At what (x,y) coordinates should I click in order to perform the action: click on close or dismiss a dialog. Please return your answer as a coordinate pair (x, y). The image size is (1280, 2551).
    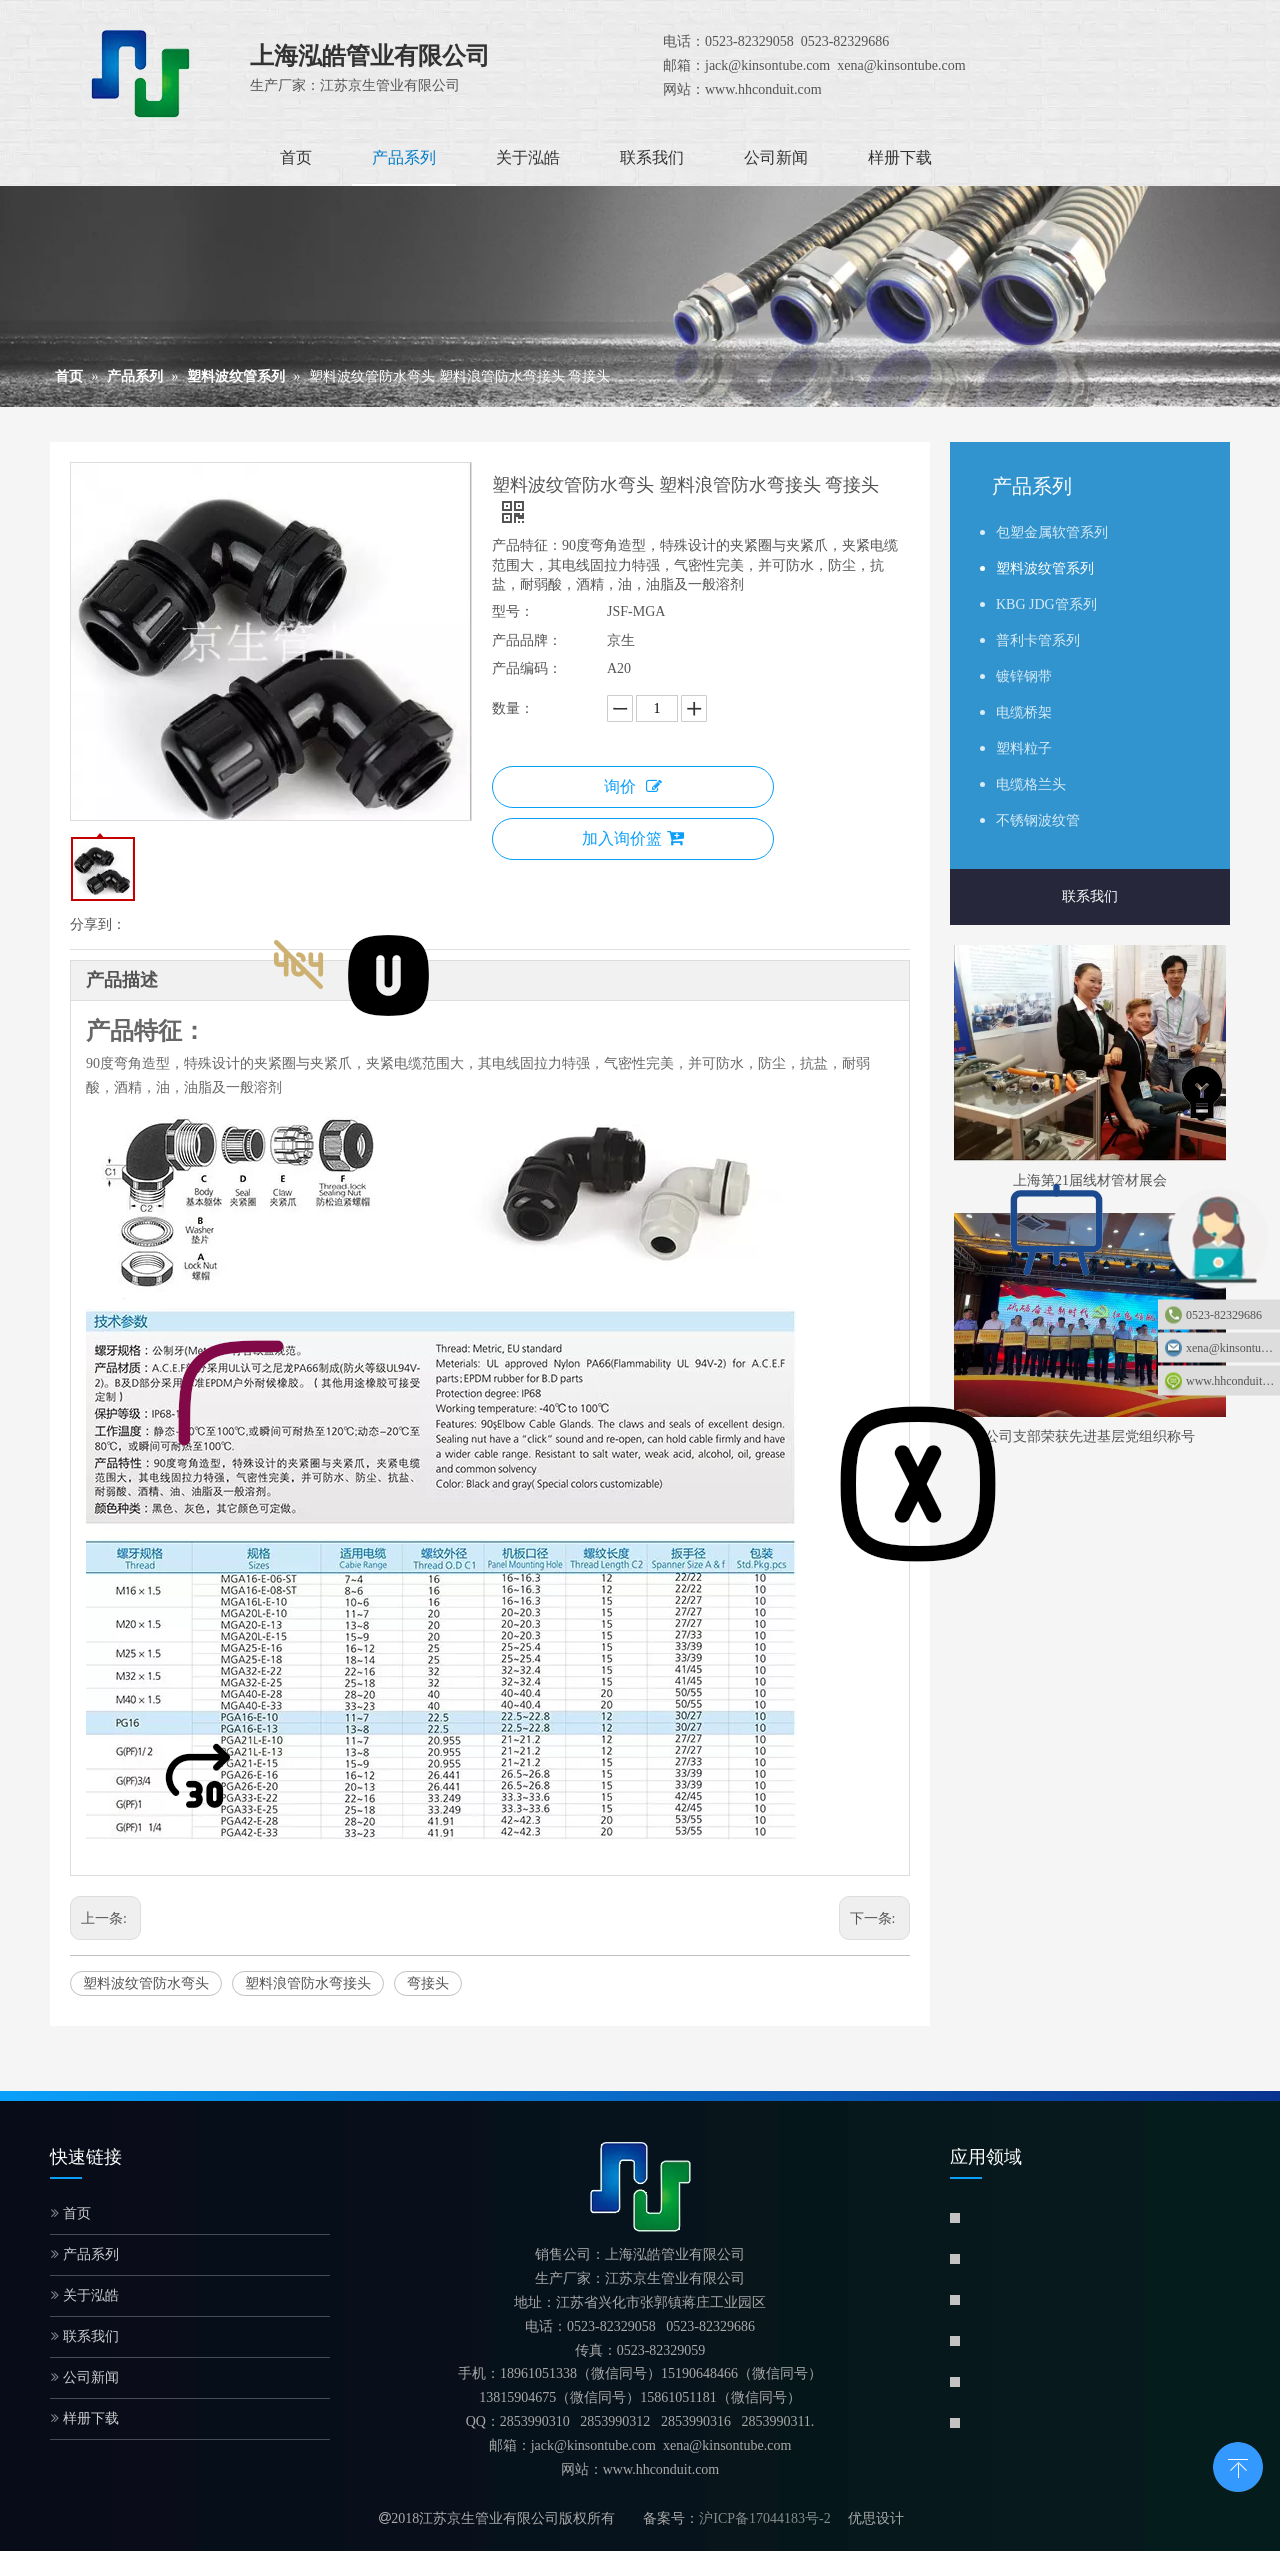
    Looking at the image, I should click on (918, 1484).